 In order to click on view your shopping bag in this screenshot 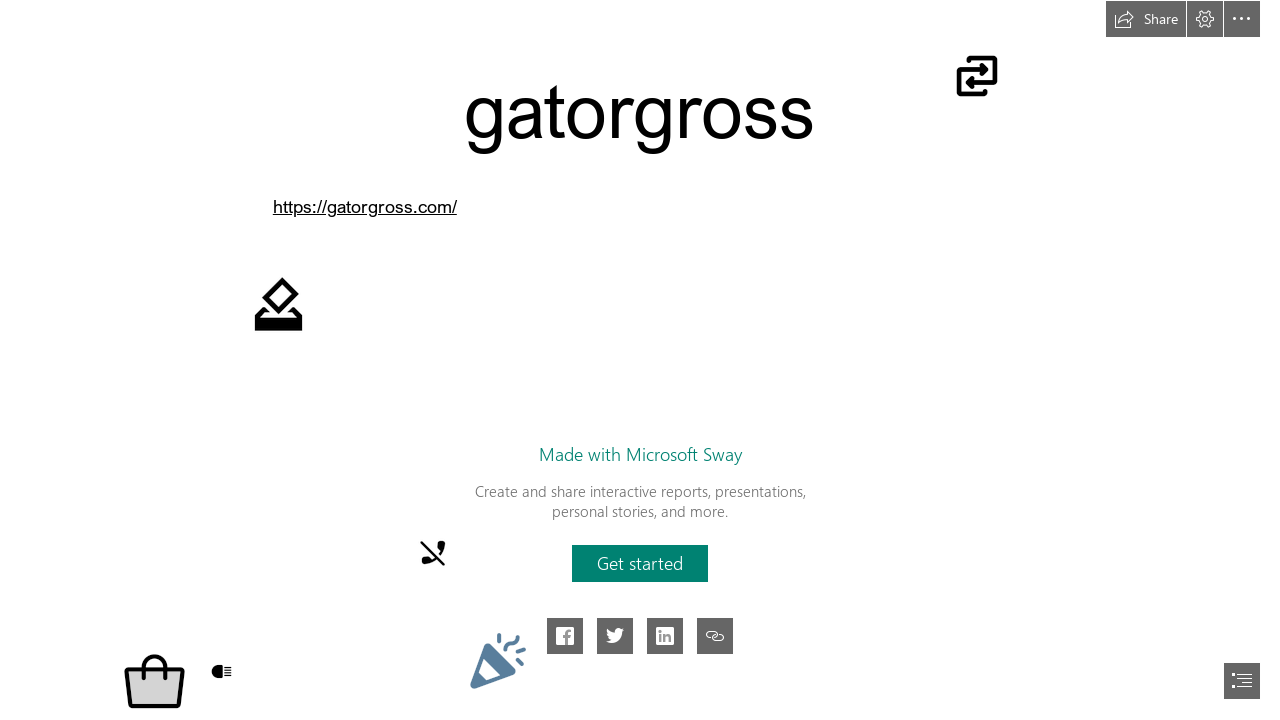, I will do `click(154, 684)`.